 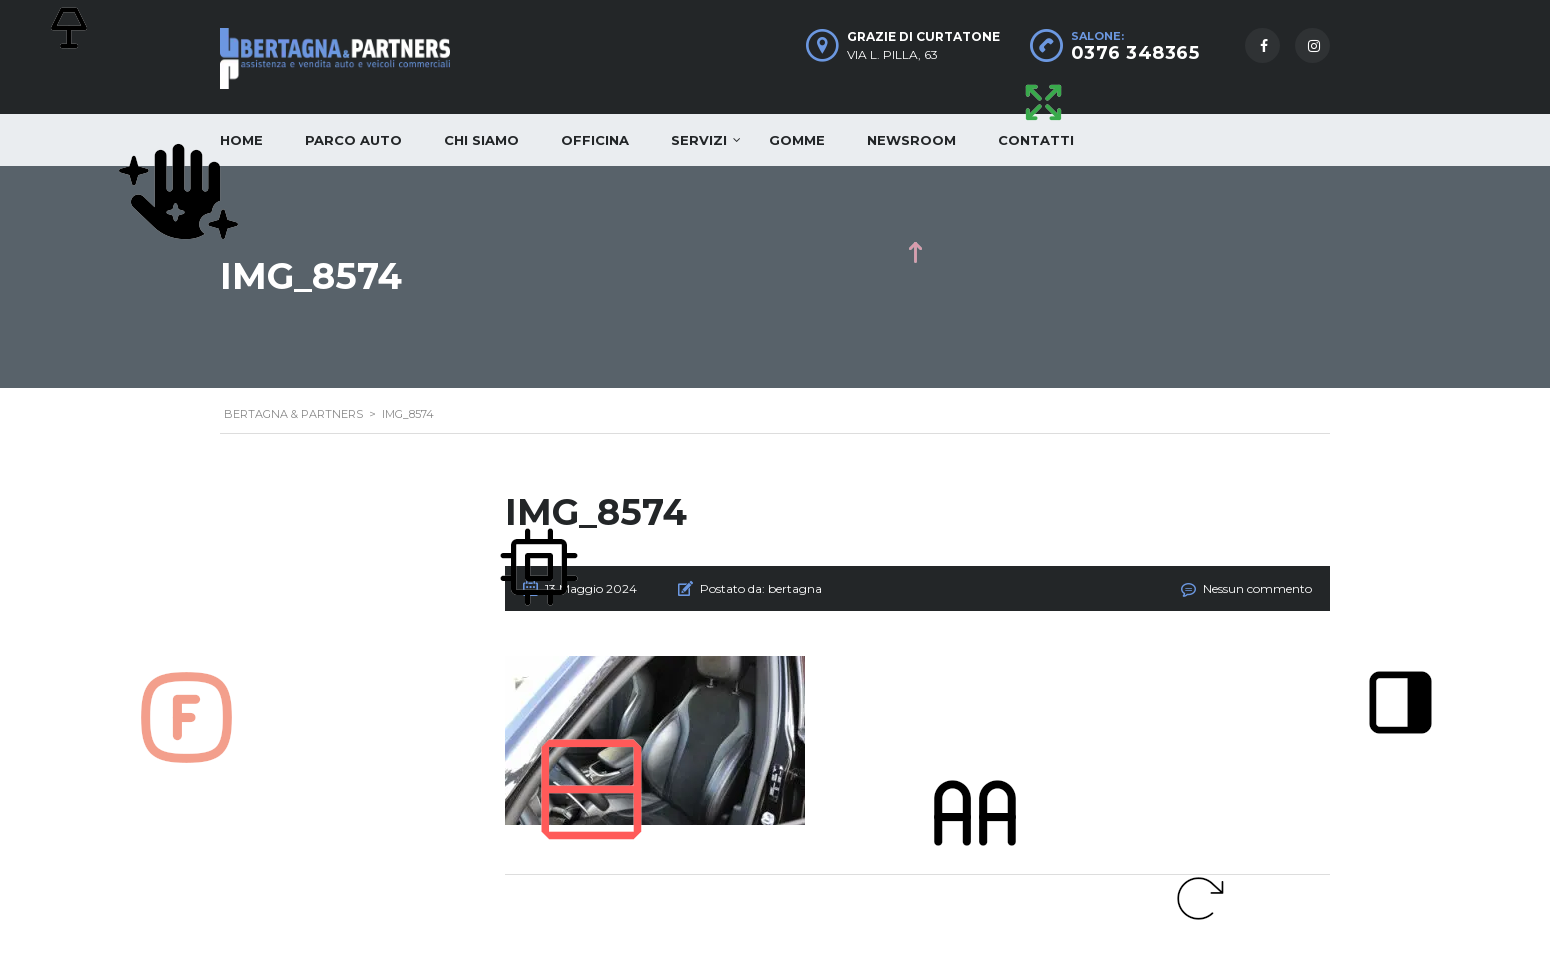 What do you see at coordinates (186, 717) in the screenshot?
I see `open Facebook app or link` at bounding box center [186, 717].